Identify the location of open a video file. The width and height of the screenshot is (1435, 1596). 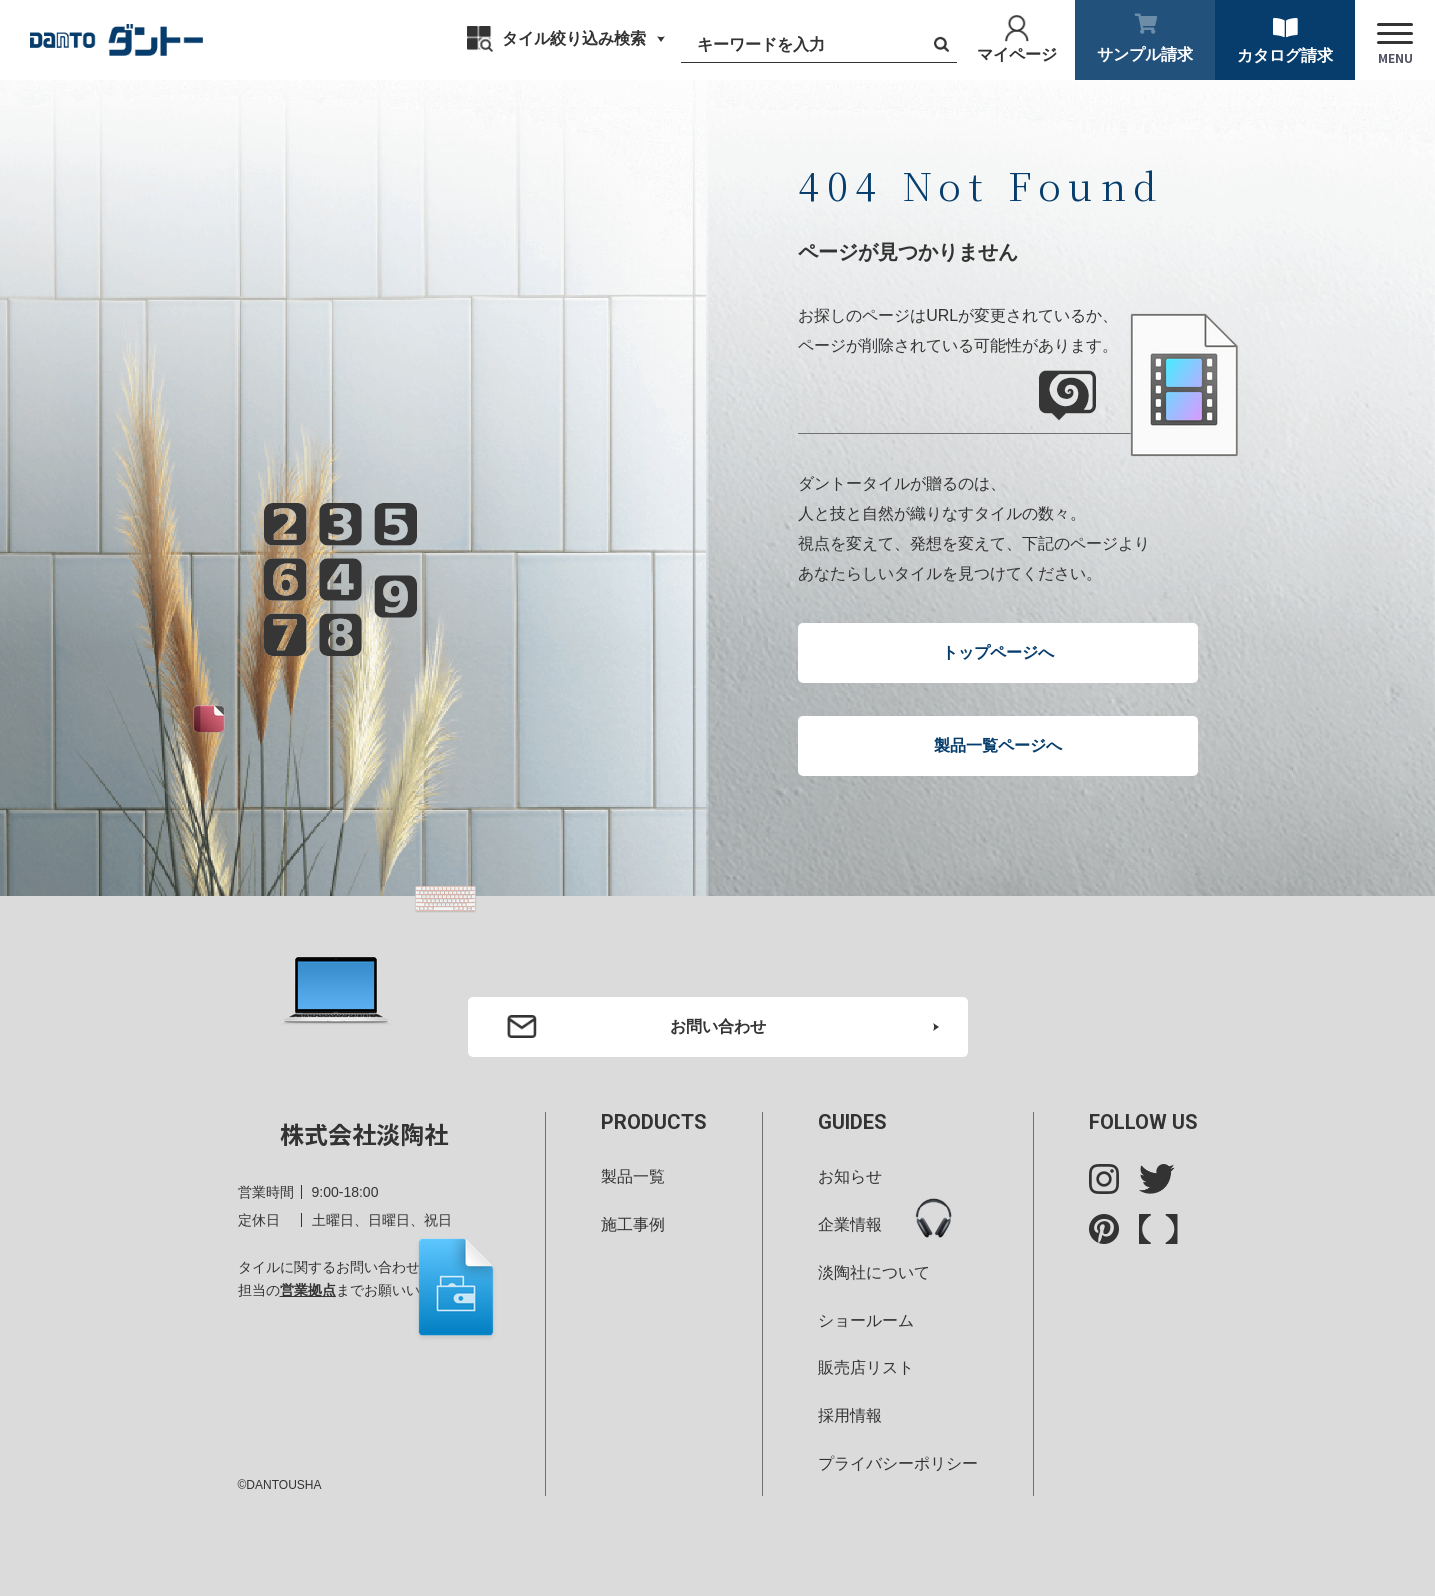
(1184, 385).